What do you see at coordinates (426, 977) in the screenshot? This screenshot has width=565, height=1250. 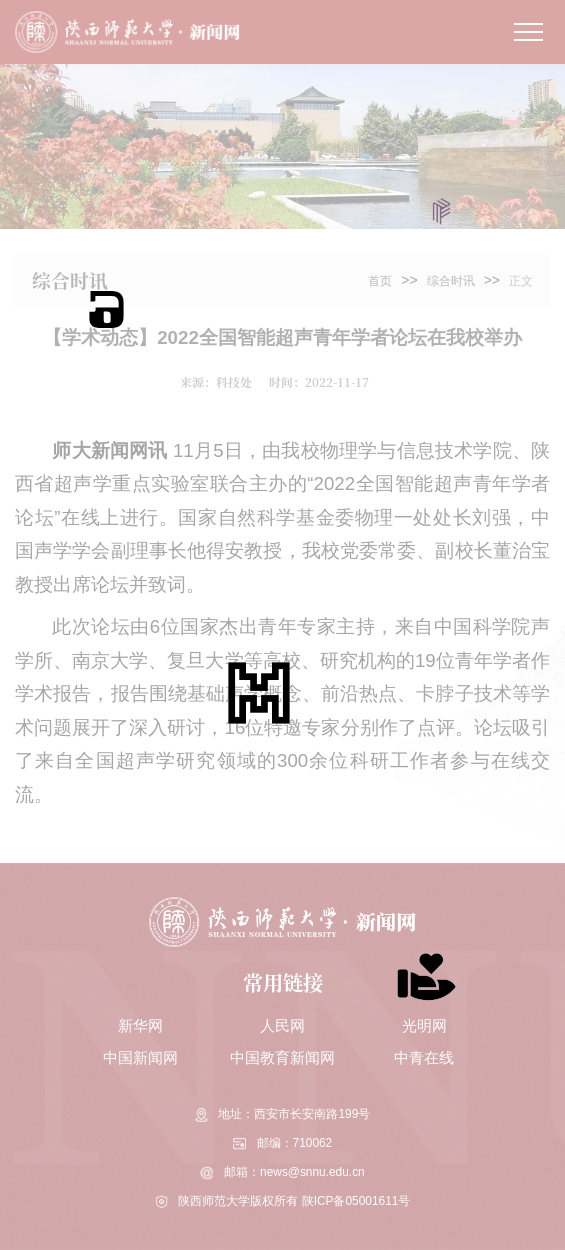 I see `donate or make a charitable contribution` at bounding box center [426, 977].